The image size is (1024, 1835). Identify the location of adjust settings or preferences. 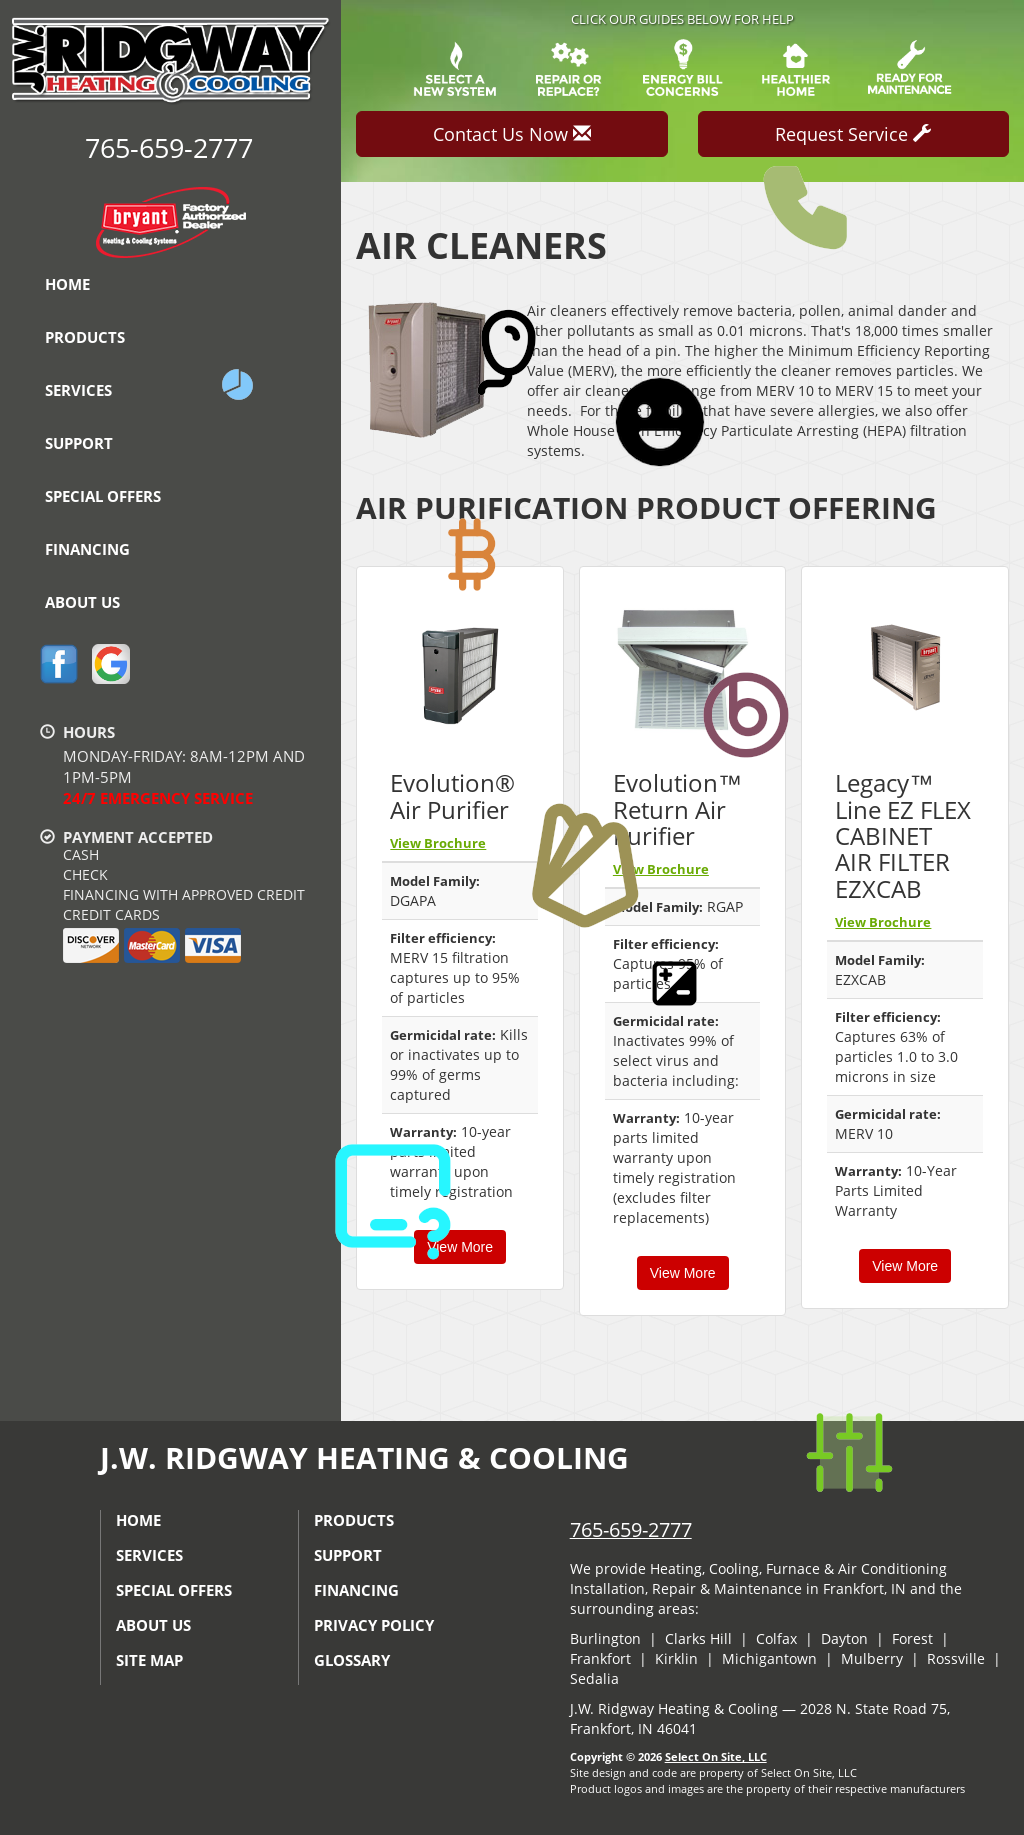
(849, 1452).